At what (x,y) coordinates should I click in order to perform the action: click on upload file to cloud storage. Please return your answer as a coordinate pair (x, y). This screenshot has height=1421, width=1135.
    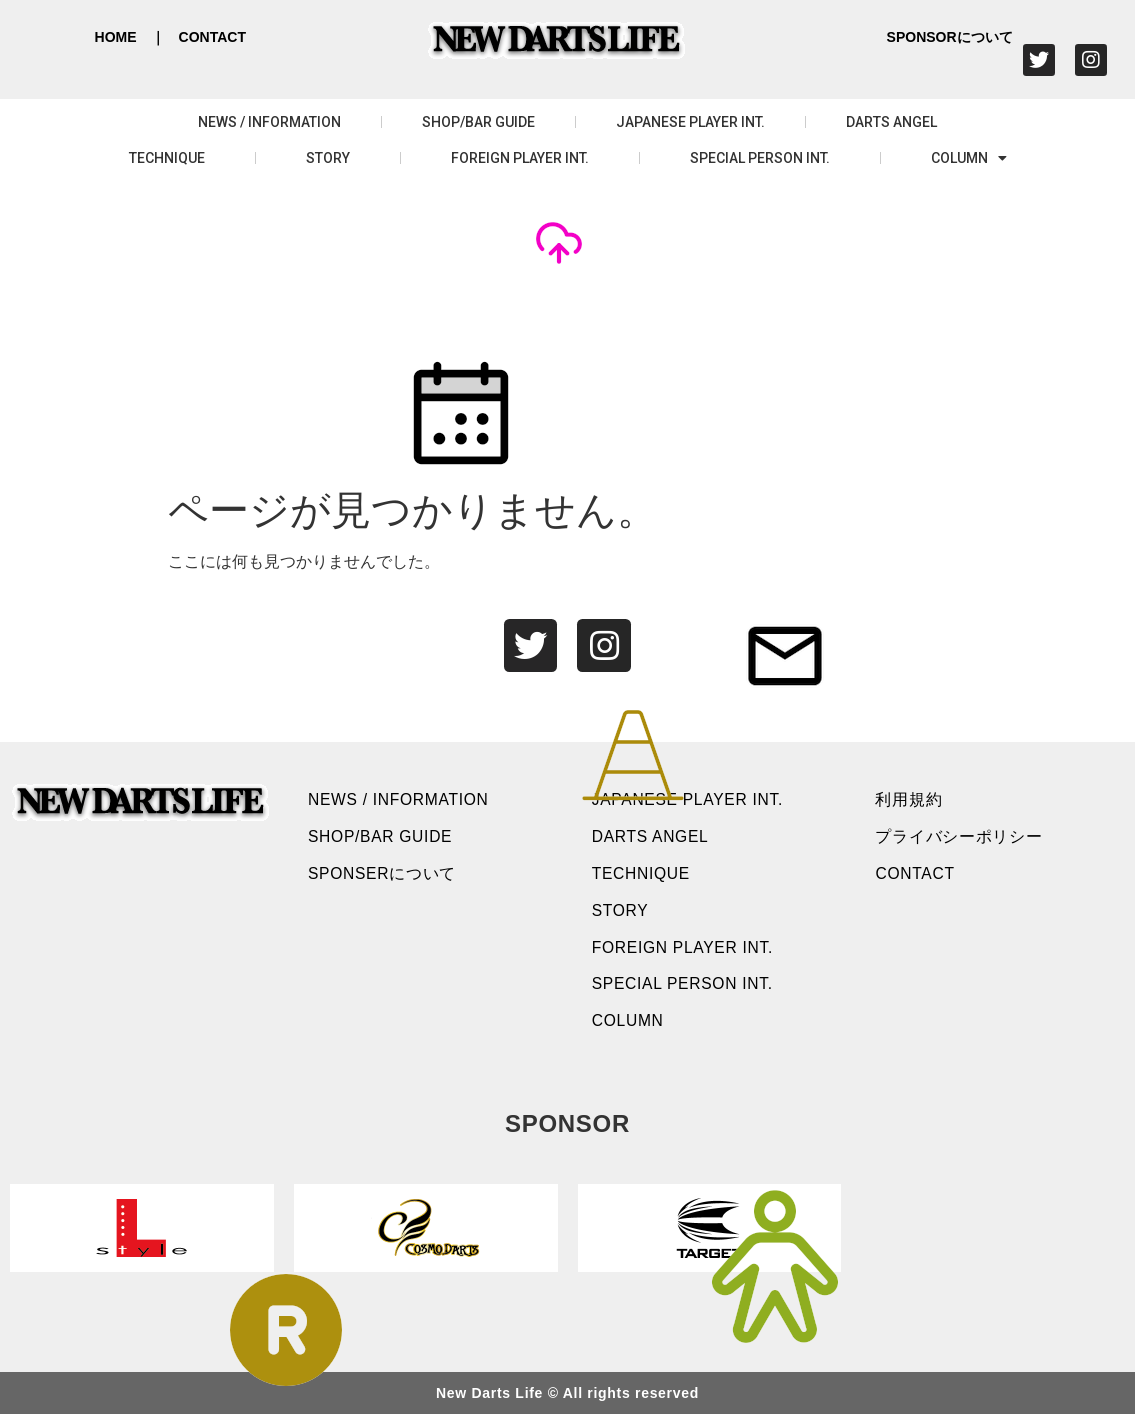
    Looking at the image, I should click on (559, 243).